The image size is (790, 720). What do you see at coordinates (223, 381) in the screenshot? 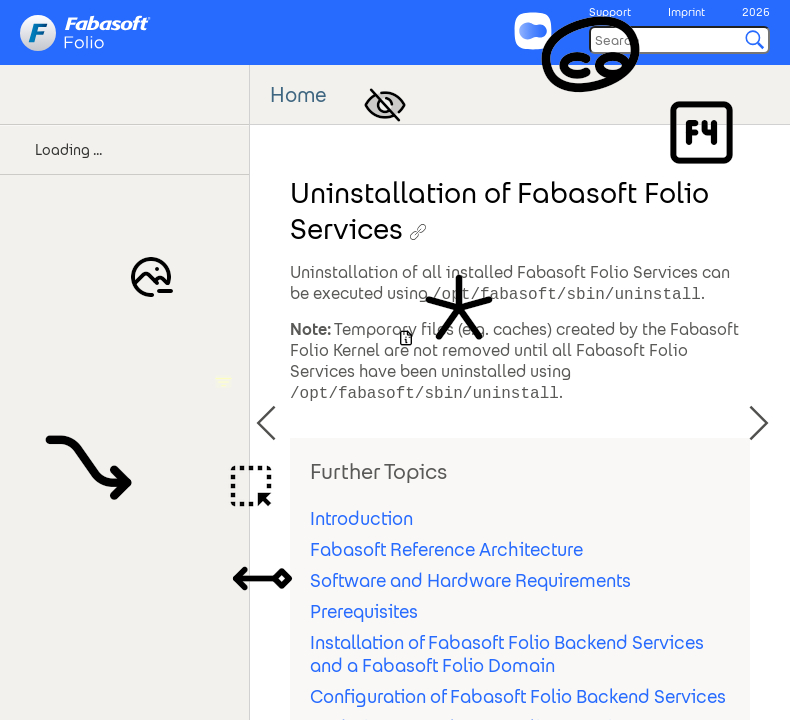
I see `filter or sort list content` at bounding box center [223, 381].